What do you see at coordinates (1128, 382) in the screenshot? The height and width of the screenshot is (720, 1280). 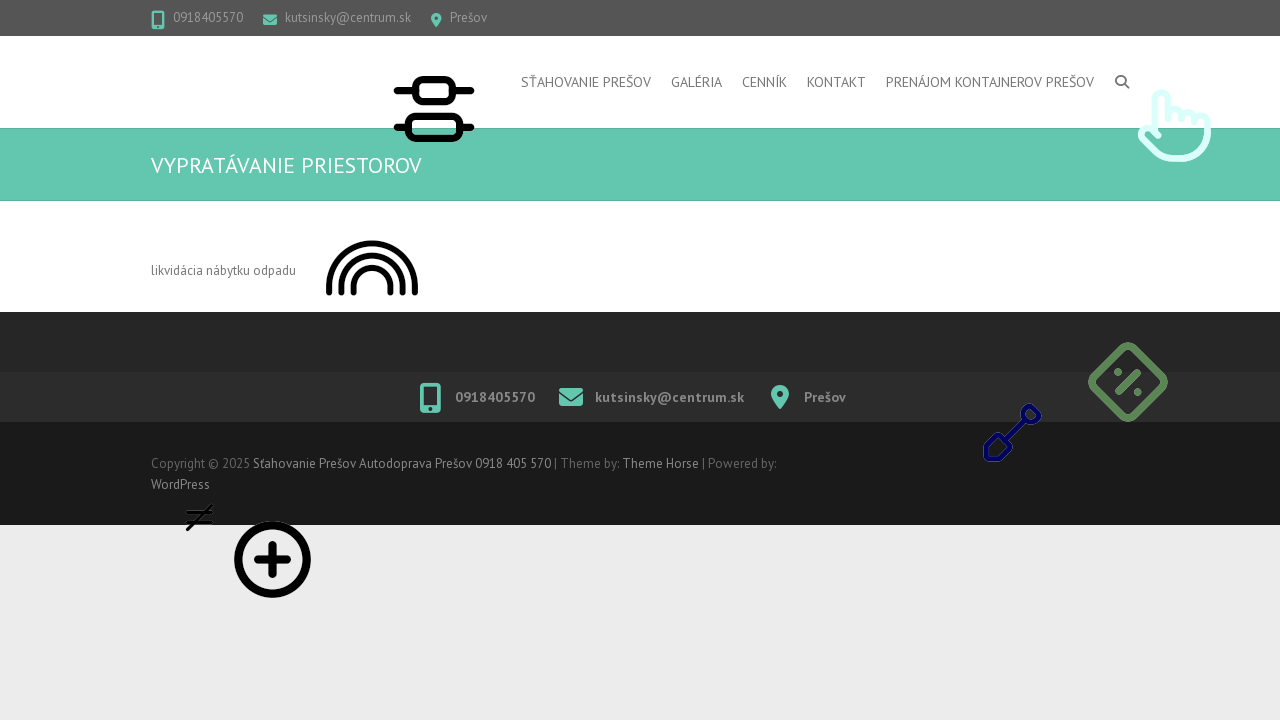 I see `view discount or promotional offer` at bounding box center [1128, 382].